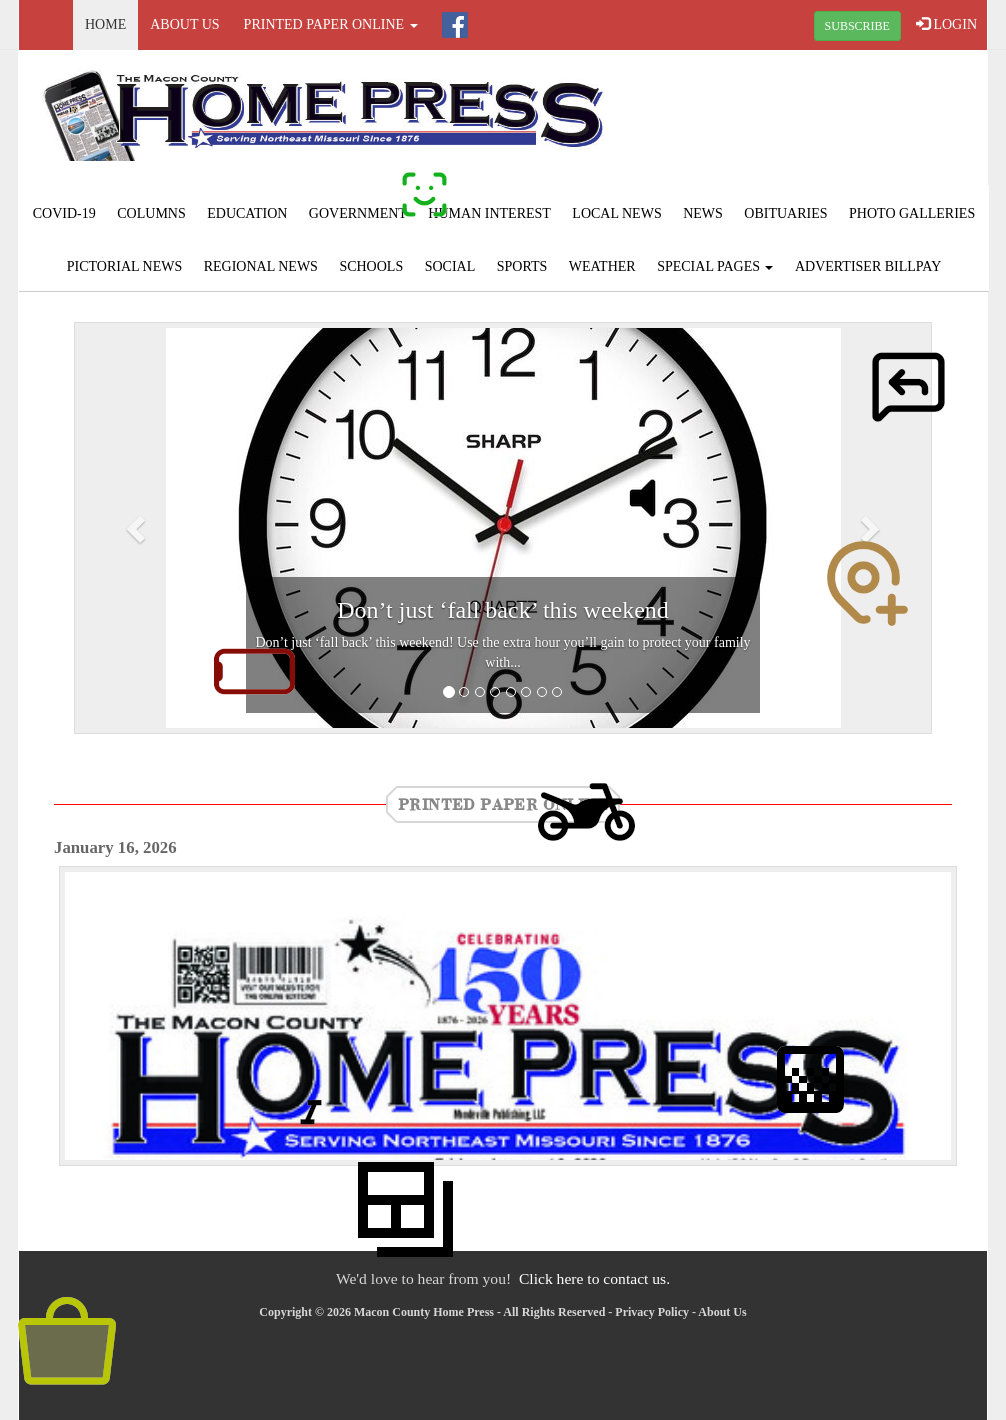 This screenshot has height=1420, width=1006. Describe the element at coordinates (644, 498) in the screenshot. I see `mute or unmute audio` at that location.